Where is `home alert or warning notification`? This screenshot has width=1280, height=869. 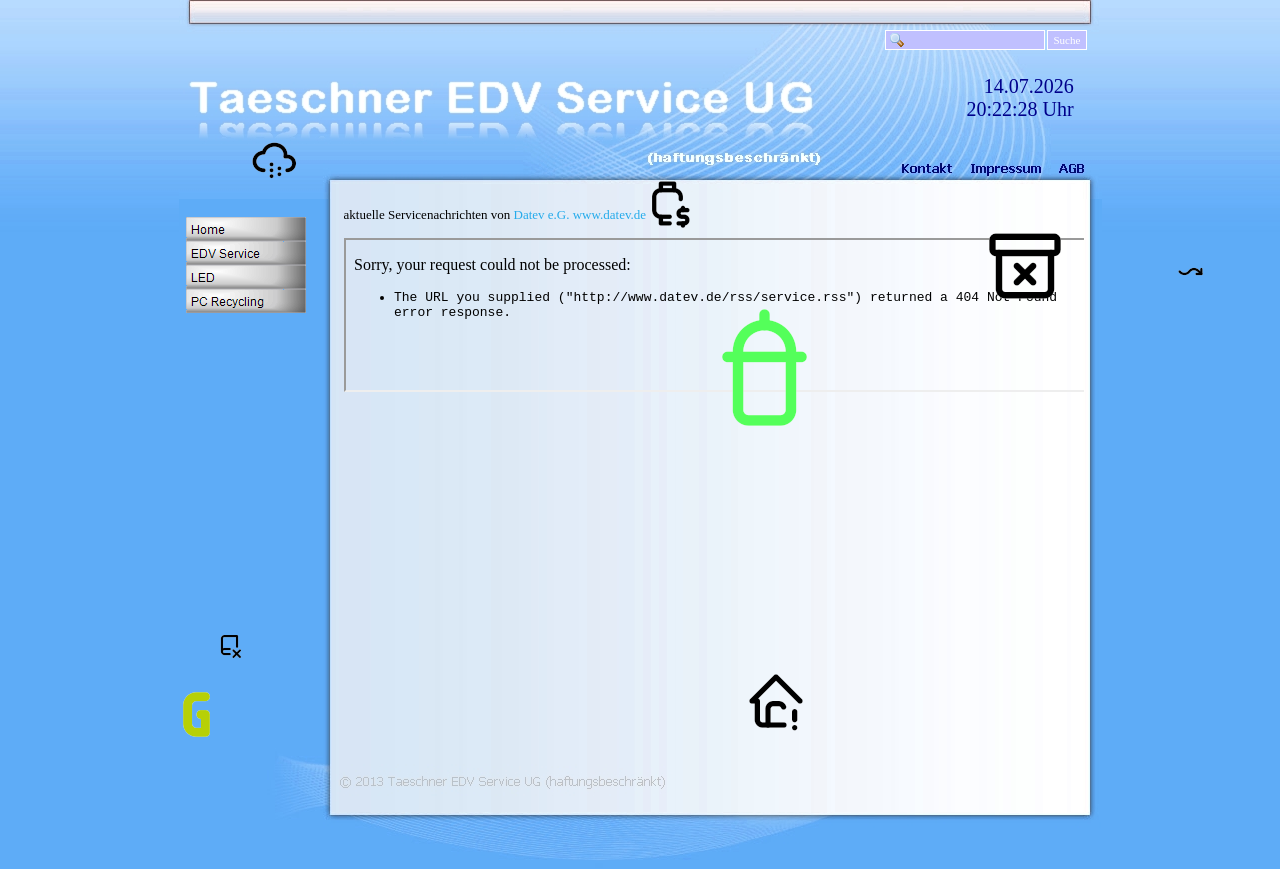
home alert or warning notification is located at coordinates (776, 701).